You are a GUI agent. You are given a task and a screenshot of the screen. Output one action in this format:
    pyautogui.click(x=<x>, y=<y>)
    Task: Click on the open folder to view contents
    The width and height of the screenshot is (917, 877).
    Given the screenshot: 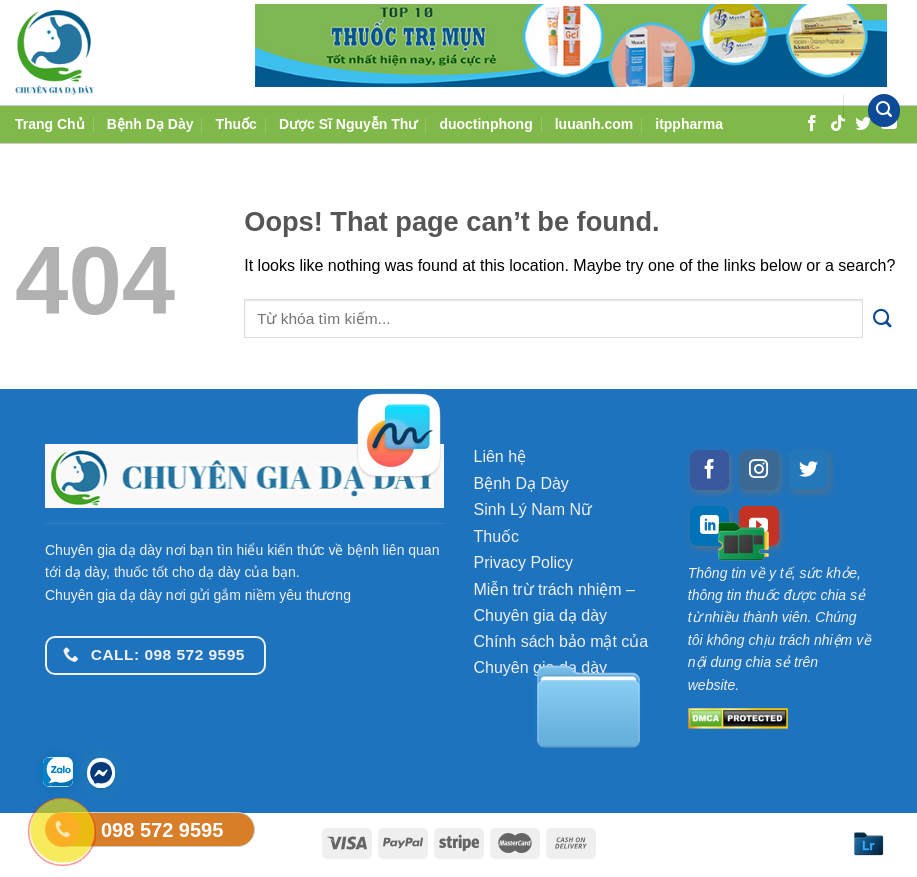 What is the action you would take?
    pyautogui.click(x=588, y=706)
    